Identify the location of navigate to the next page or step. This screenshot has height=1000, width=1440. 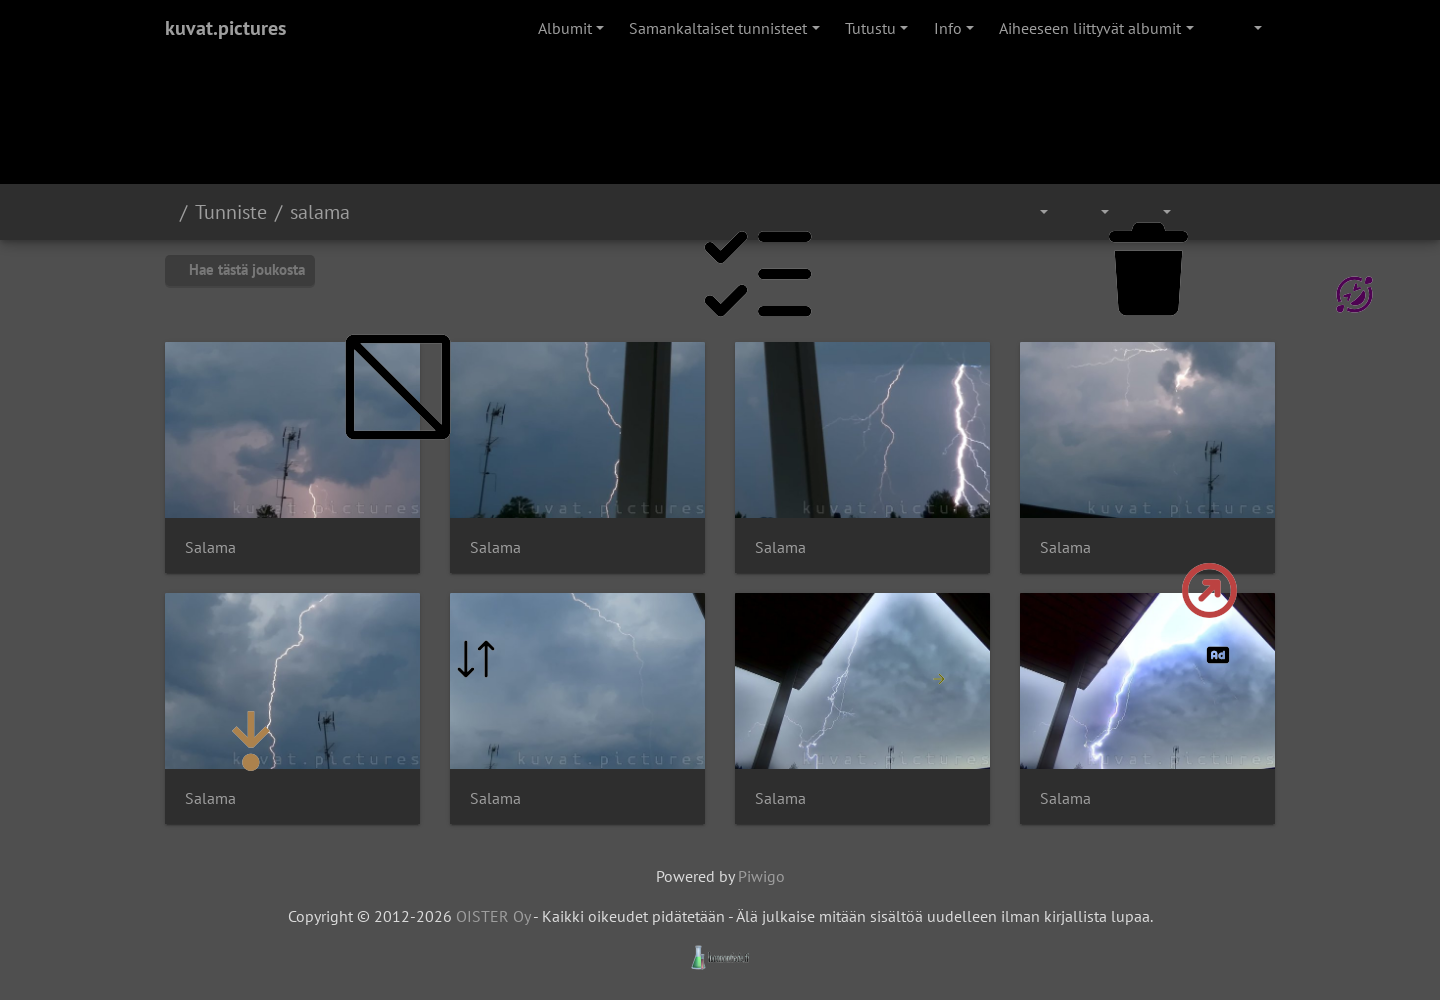
(939, 679).